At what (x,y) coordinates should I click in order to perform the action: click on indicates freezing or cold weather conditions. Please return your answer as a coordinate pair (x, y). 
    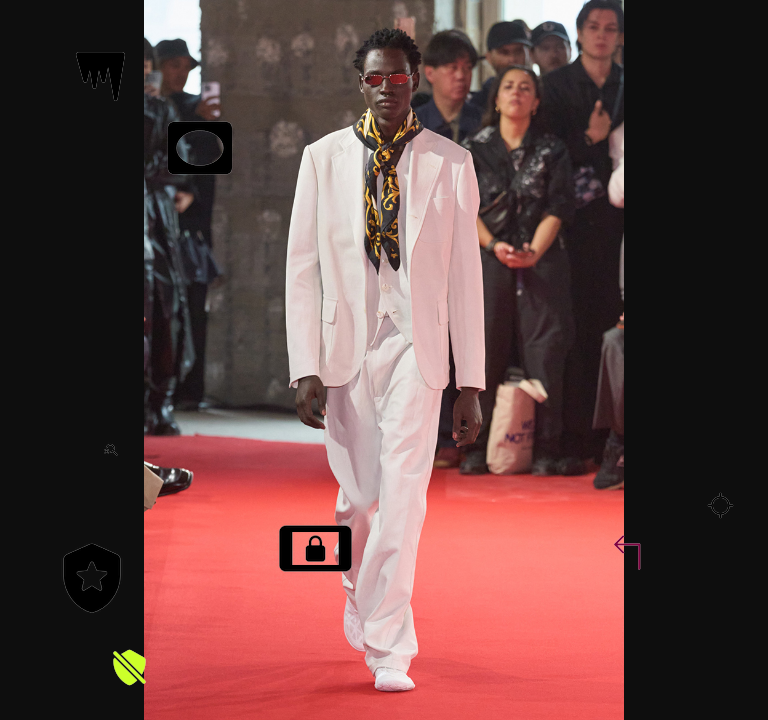
    Looking at the image, I should click on (100, 76).